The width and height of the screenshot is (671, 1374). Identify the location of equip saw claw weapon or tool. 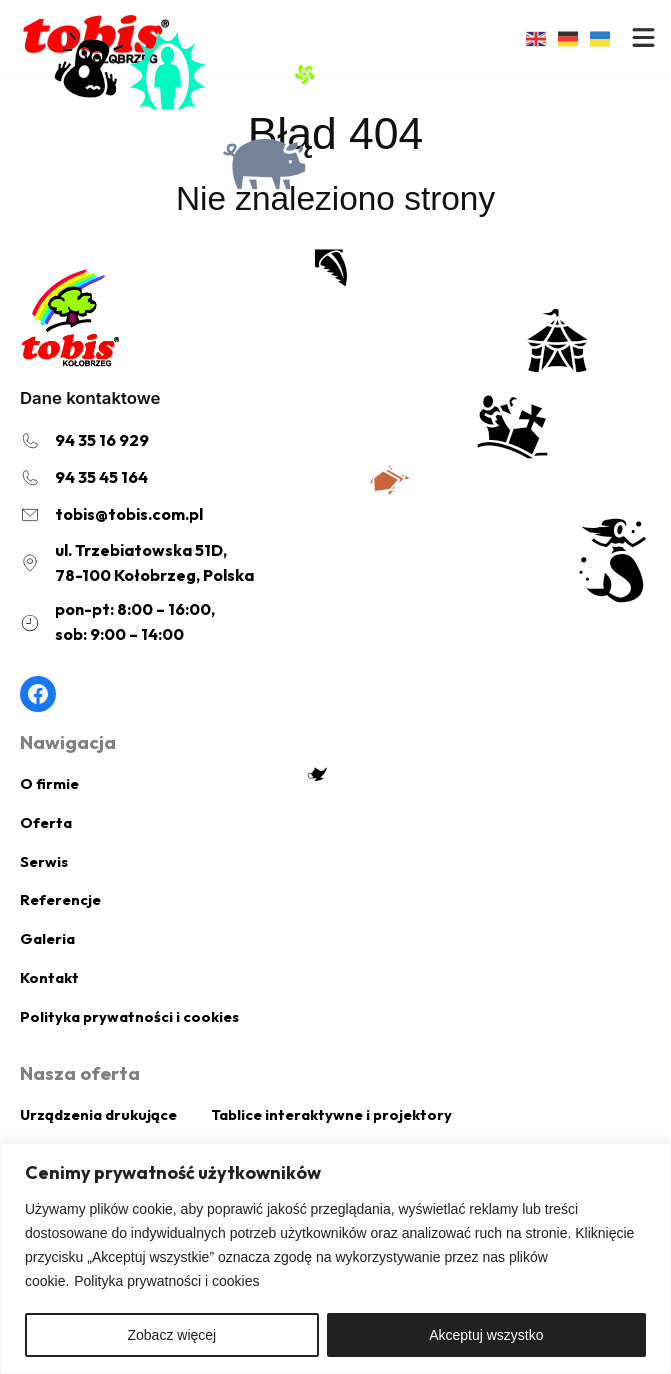
(333, 268).